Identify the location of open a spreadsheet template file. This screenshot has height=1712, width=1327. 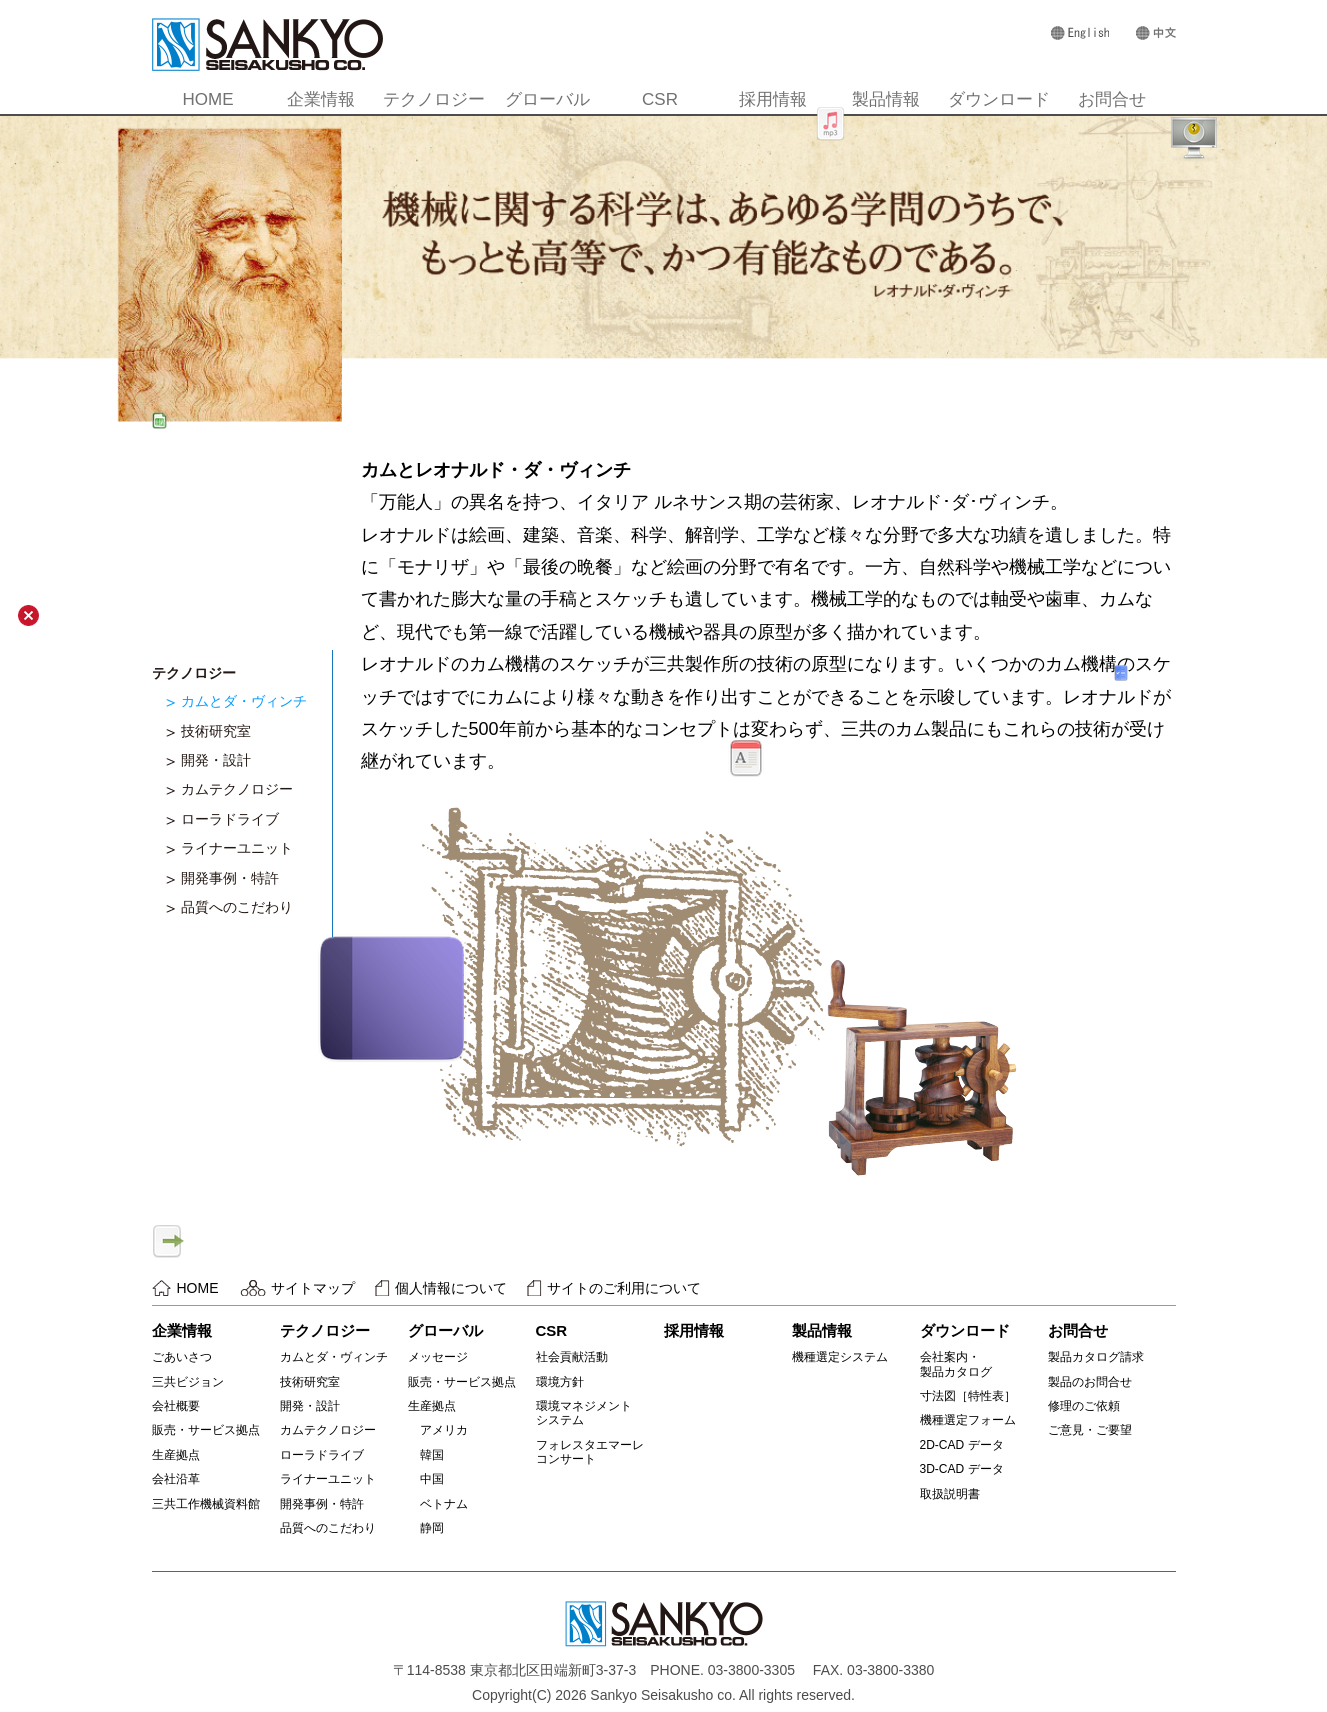
(159, 420).